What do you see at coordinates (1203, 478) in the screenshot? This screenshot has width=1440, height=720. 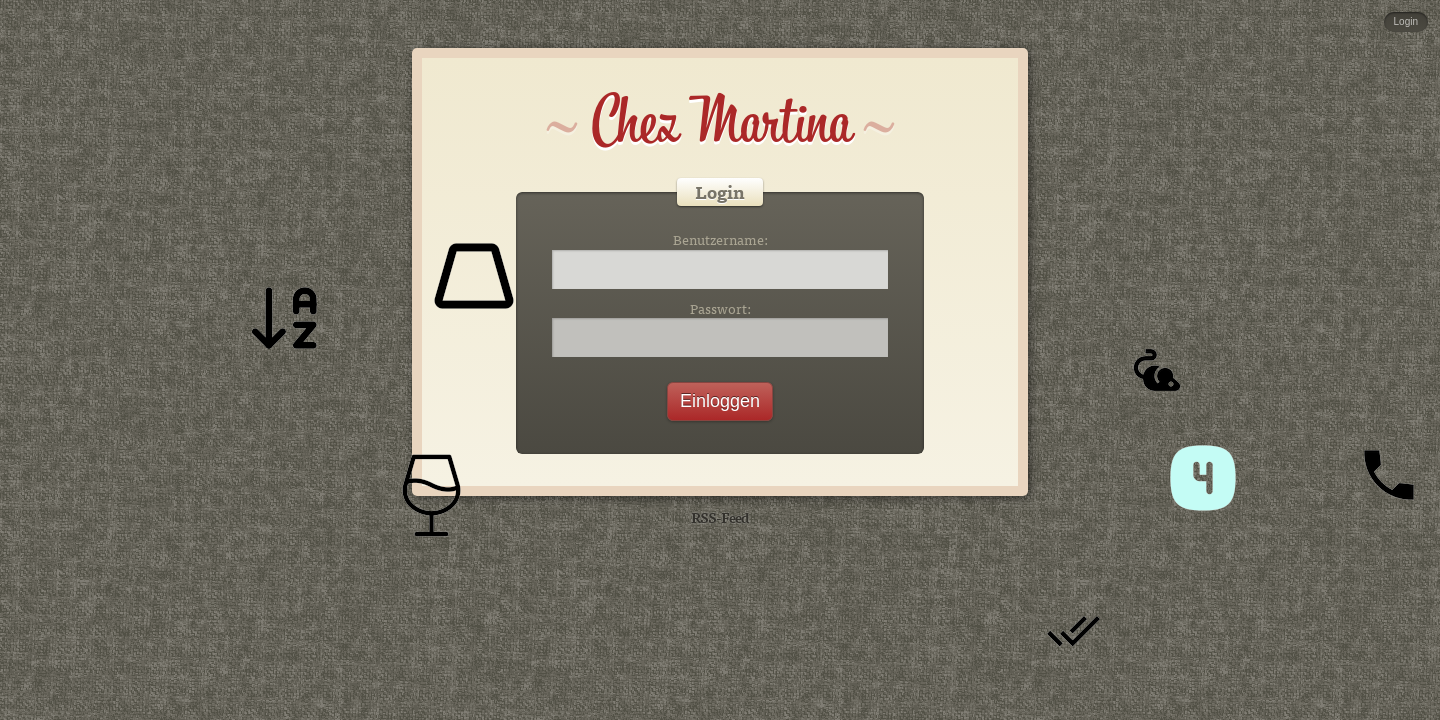 I see `indicates step 4 in a multi-step process` at bounding box center [1203, 478].